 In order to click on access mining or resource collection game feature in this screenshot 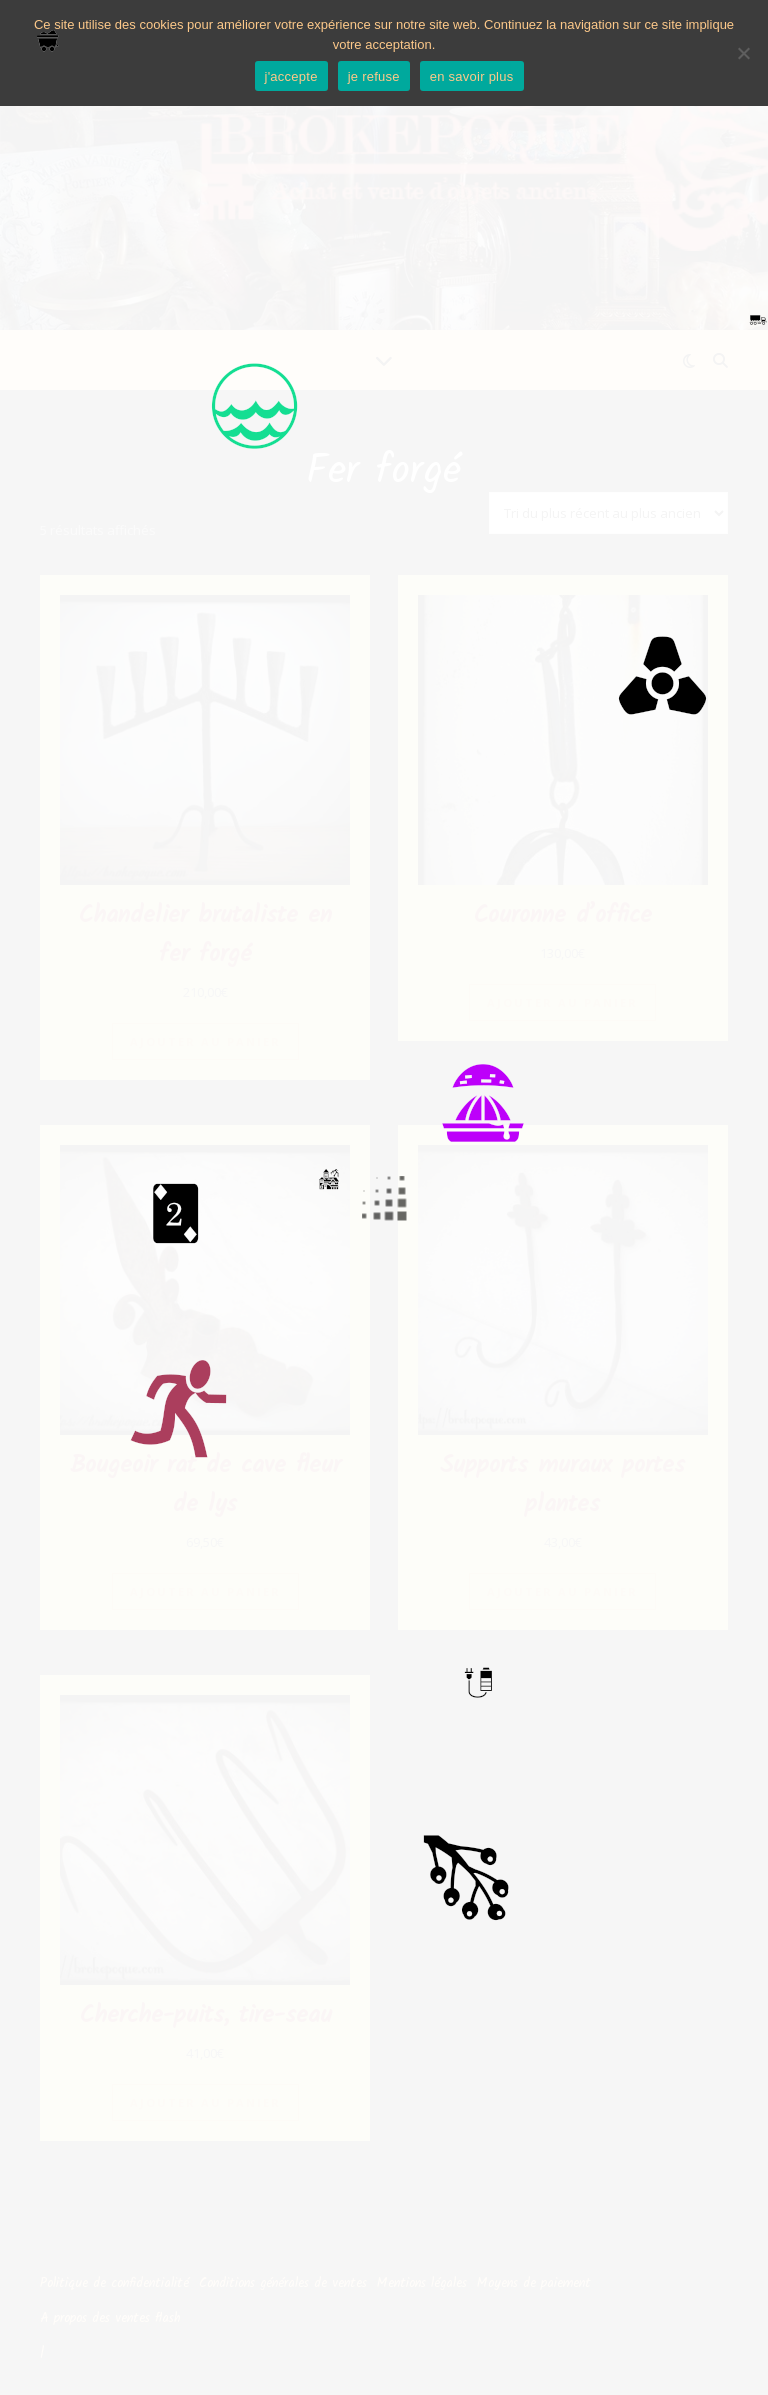, I will do `click(48, 40)`.